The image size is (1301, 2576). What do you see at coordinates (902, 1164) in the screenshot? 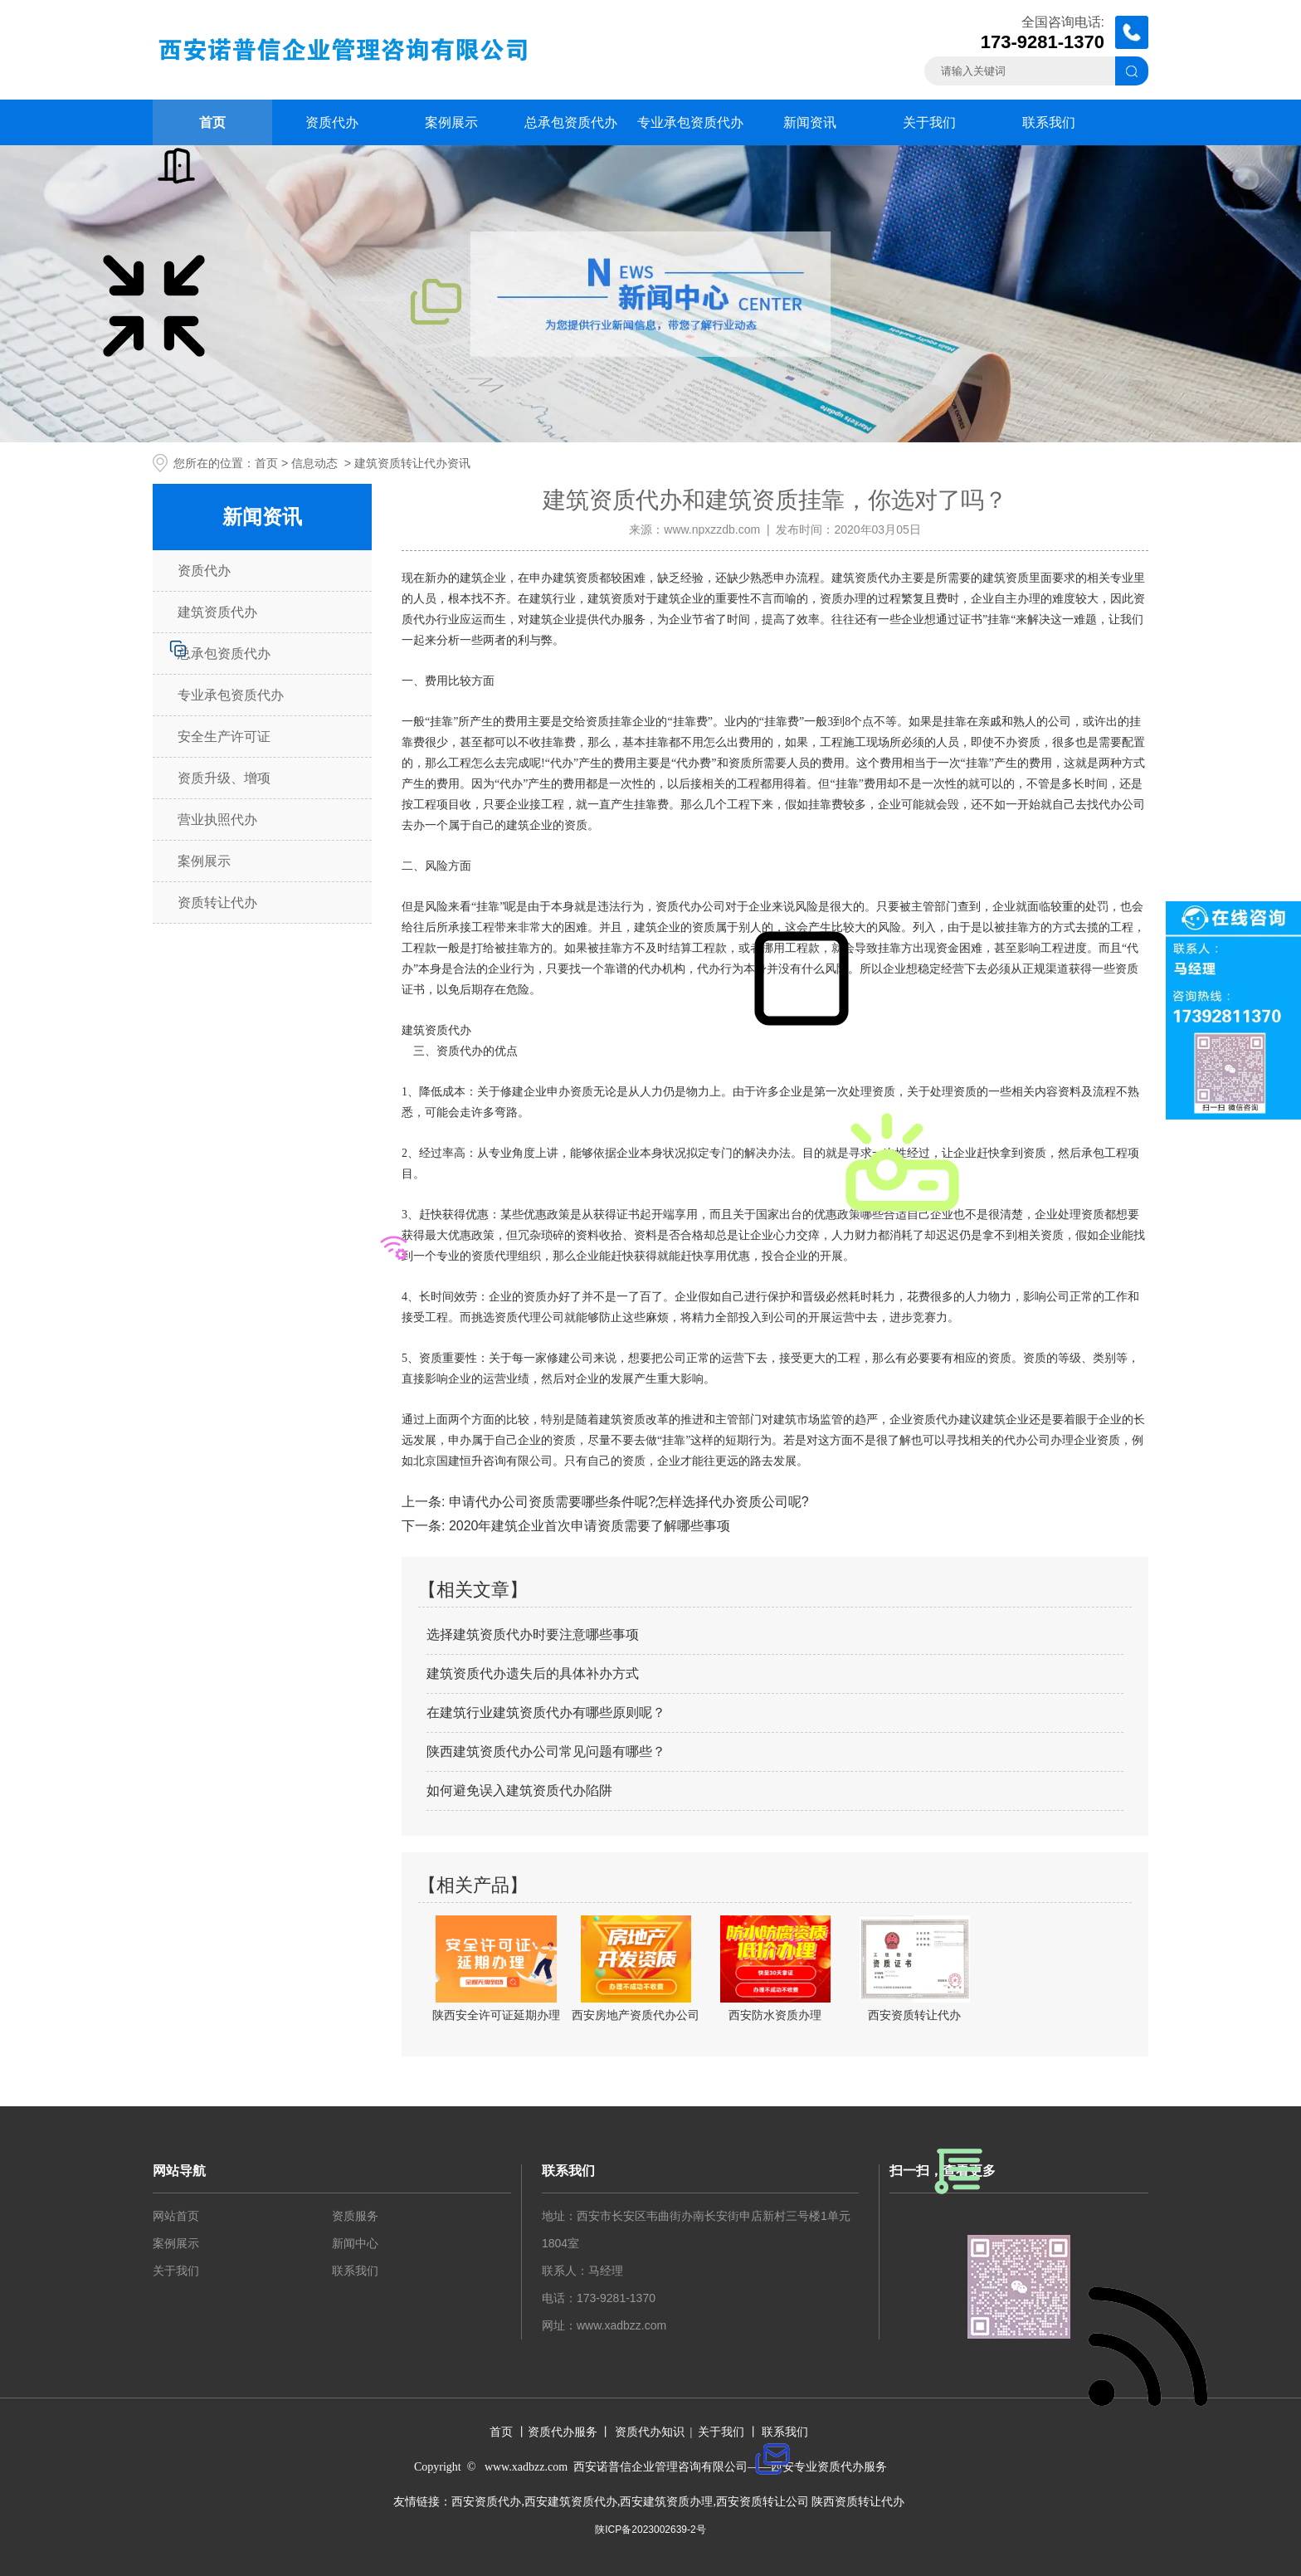
I see `connect to a projector or external display` at bounding box center [902, 1164].